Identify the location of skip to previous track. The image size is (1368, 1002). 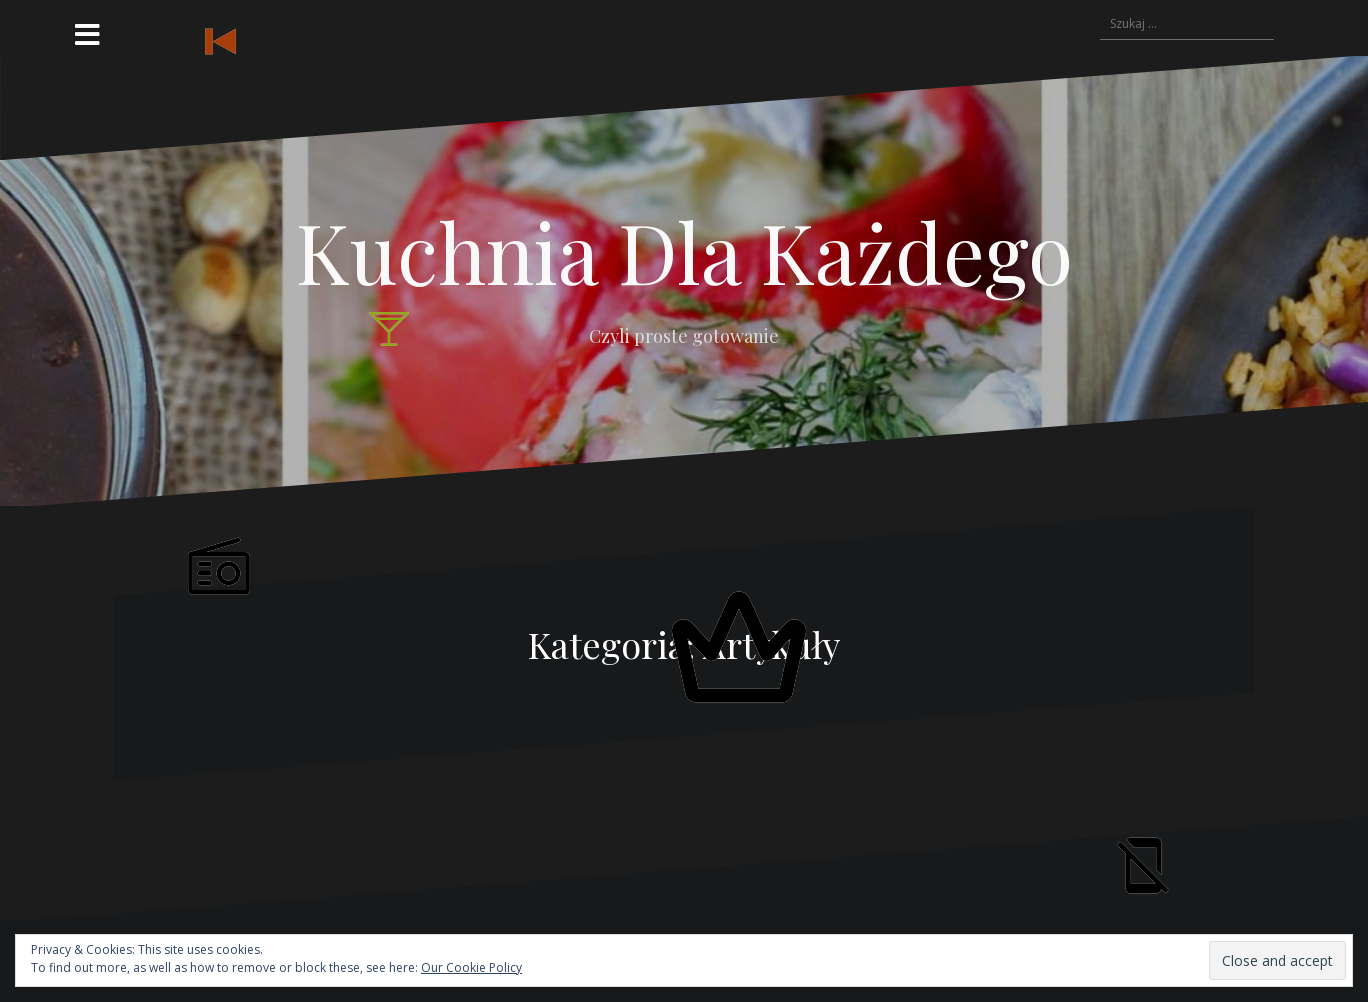
(220, 41).